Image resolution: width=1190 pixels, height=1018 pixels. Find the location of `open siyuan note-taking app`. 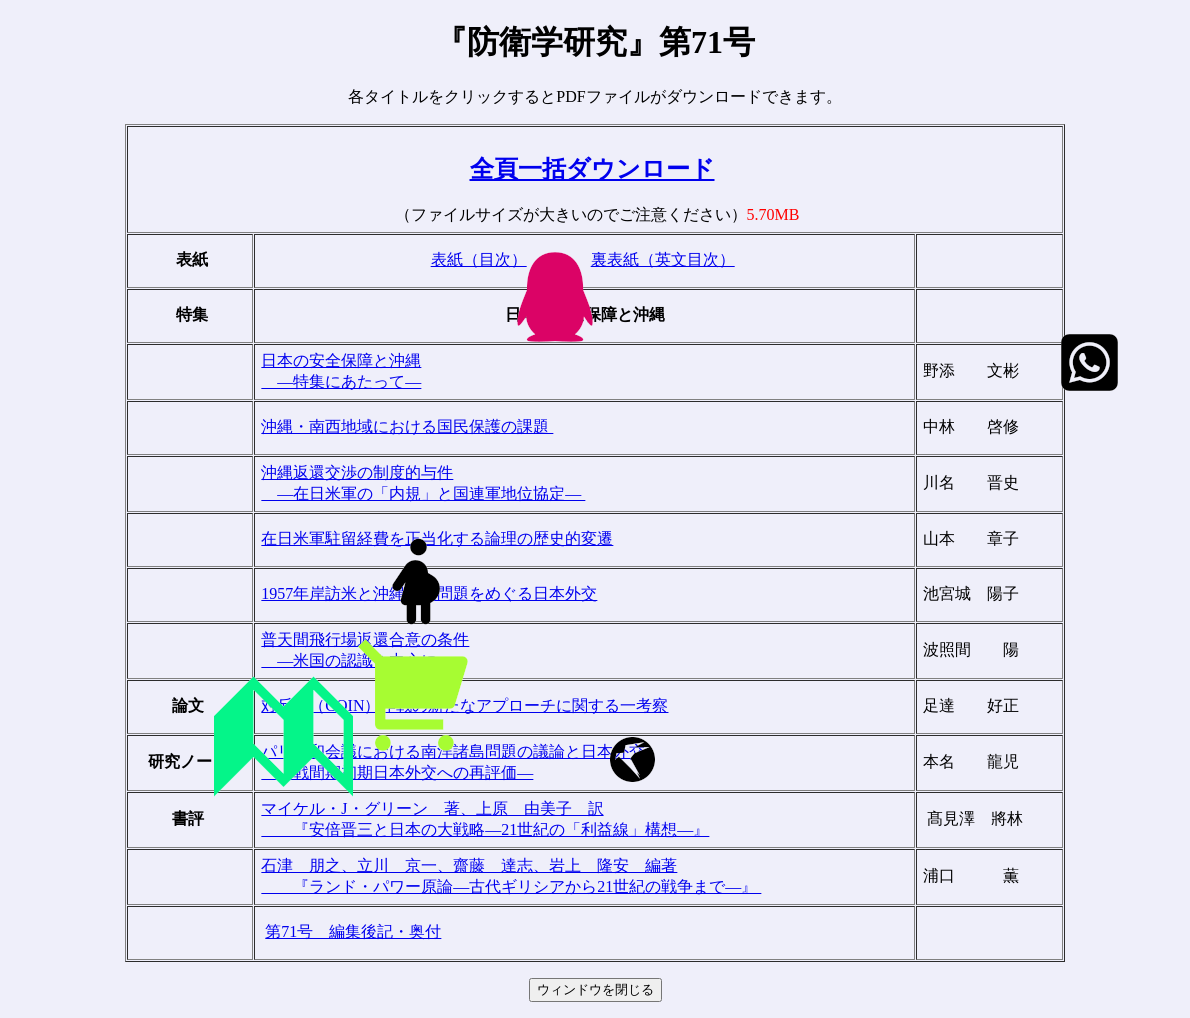

open siyuan note-taking app is located at coordinates (283, 736).